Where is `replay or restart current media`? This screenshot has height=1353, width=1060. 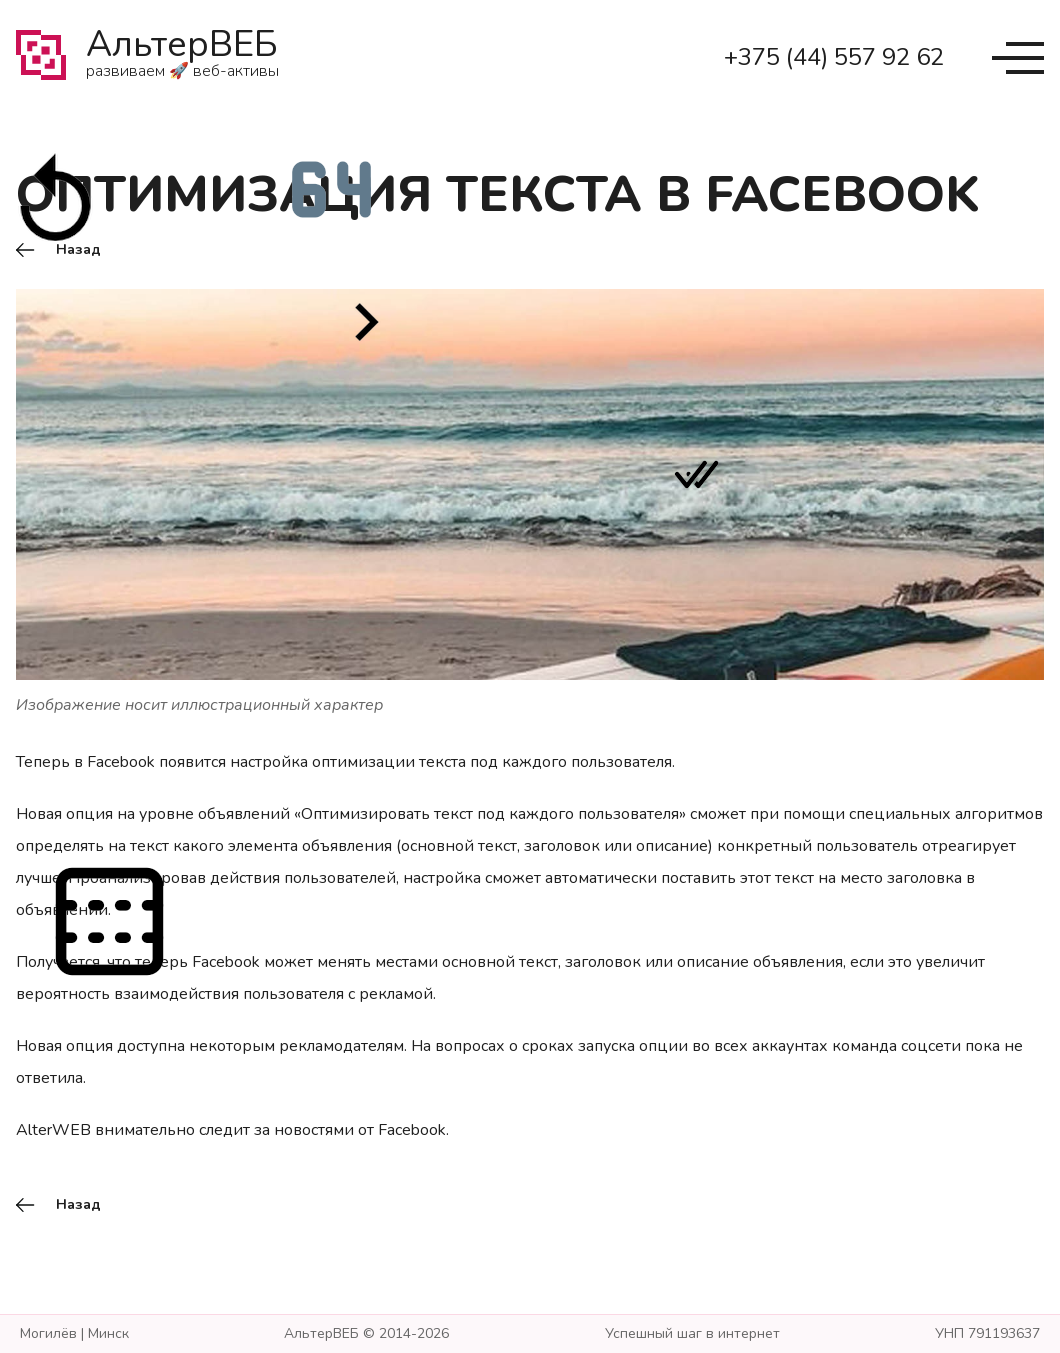
replay or restart current media is located at coordinates (55, 201).